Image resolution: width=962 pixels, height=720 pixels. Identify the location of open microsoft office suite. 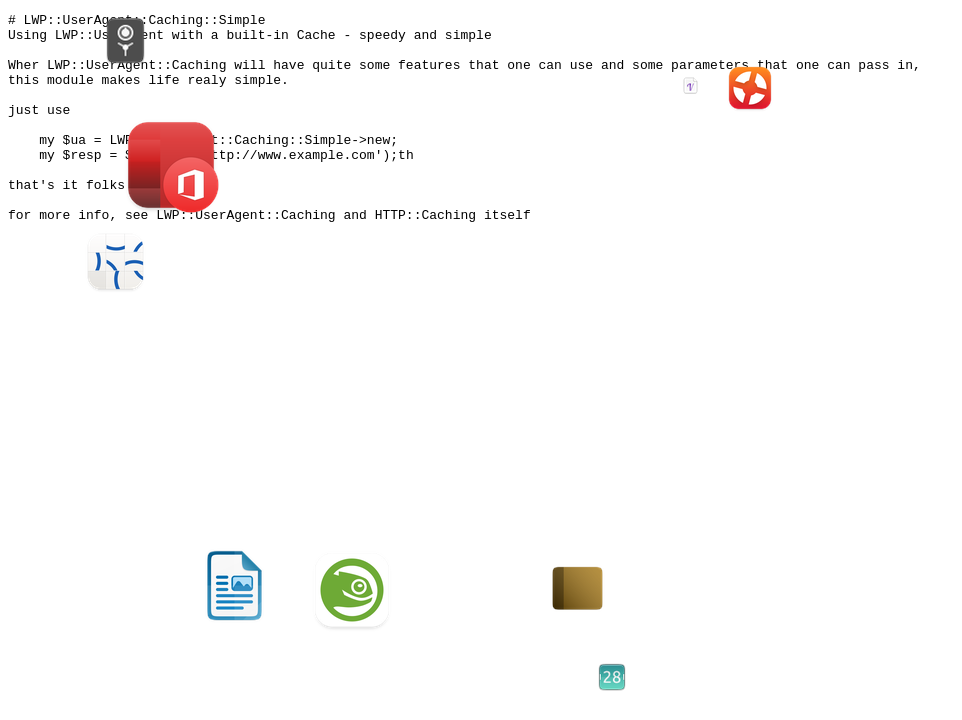
(171, 165).